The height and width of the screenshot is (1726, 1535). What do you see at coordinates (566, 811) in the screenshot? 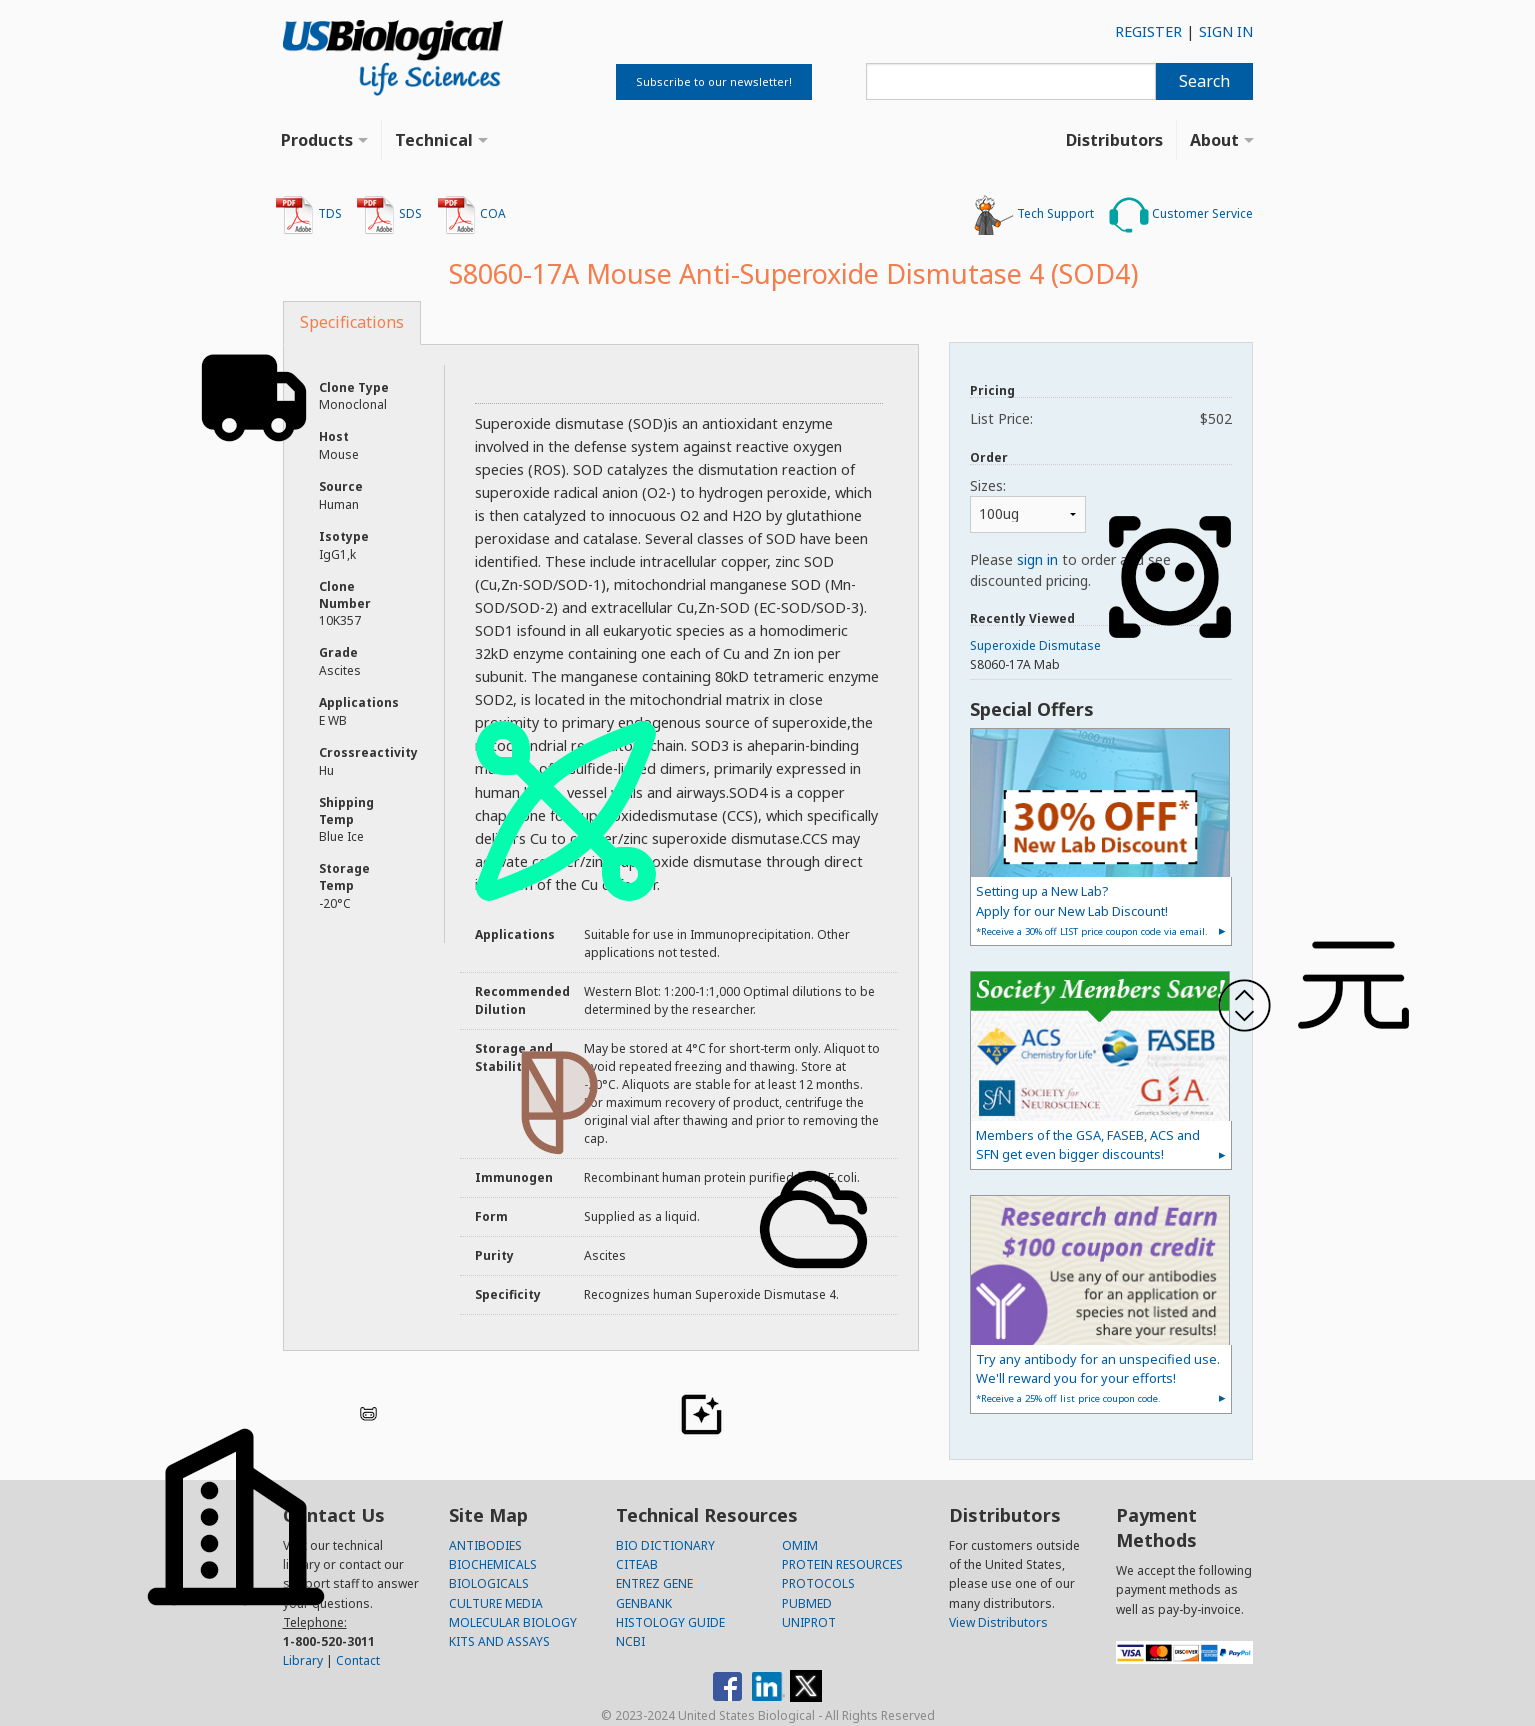
I see `access kayaking or water sports activities` at bounding box center [566, 811].